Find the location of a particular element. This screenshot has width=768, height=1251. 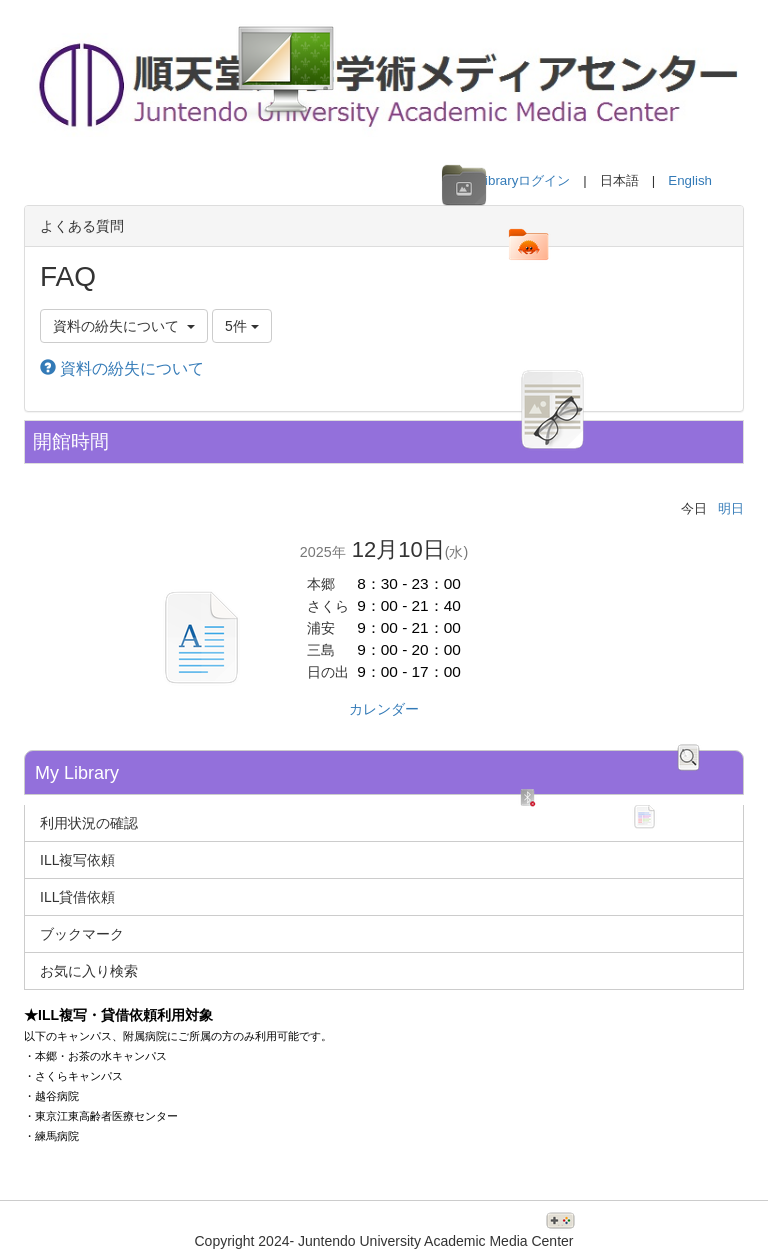

open a text document file is located at coordinates (201, 637).